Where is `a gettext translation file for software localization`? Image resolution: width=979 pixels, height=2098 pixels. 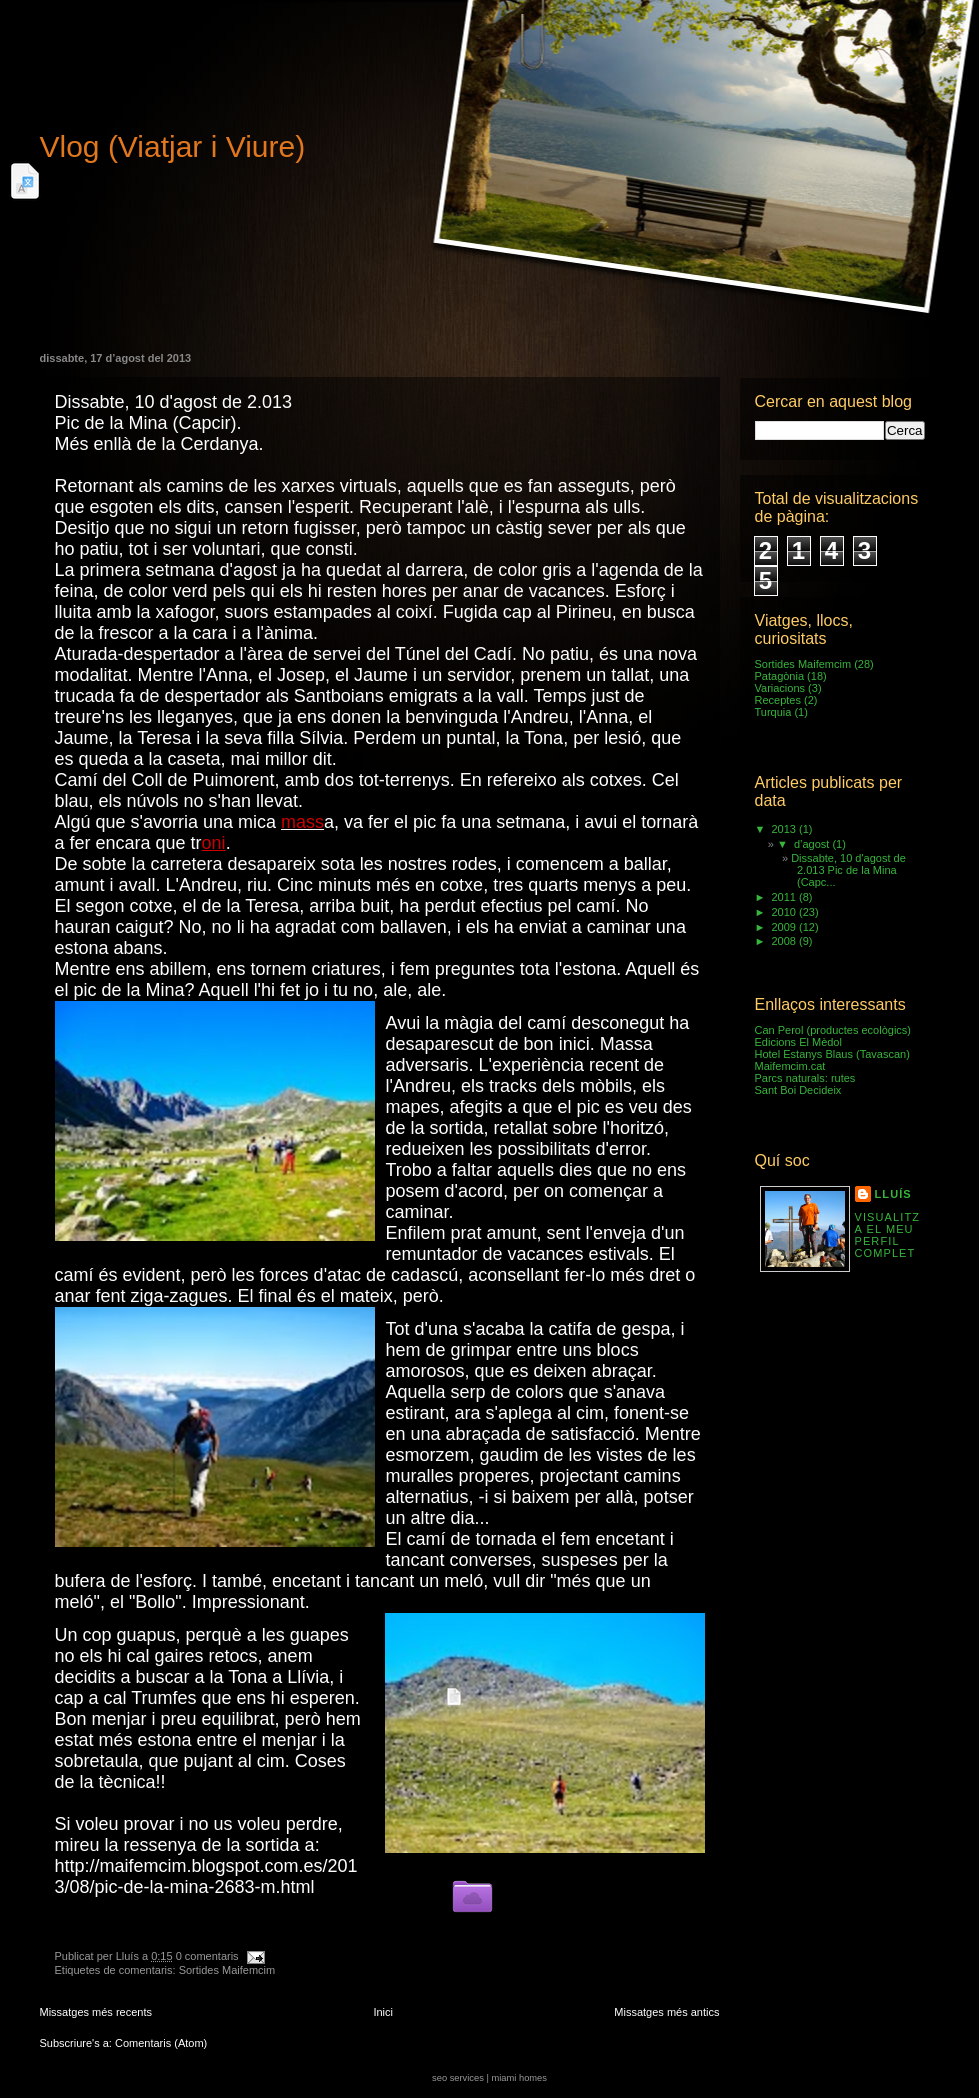 a gettext translation file for software localization is located at coordinates (25, 181).